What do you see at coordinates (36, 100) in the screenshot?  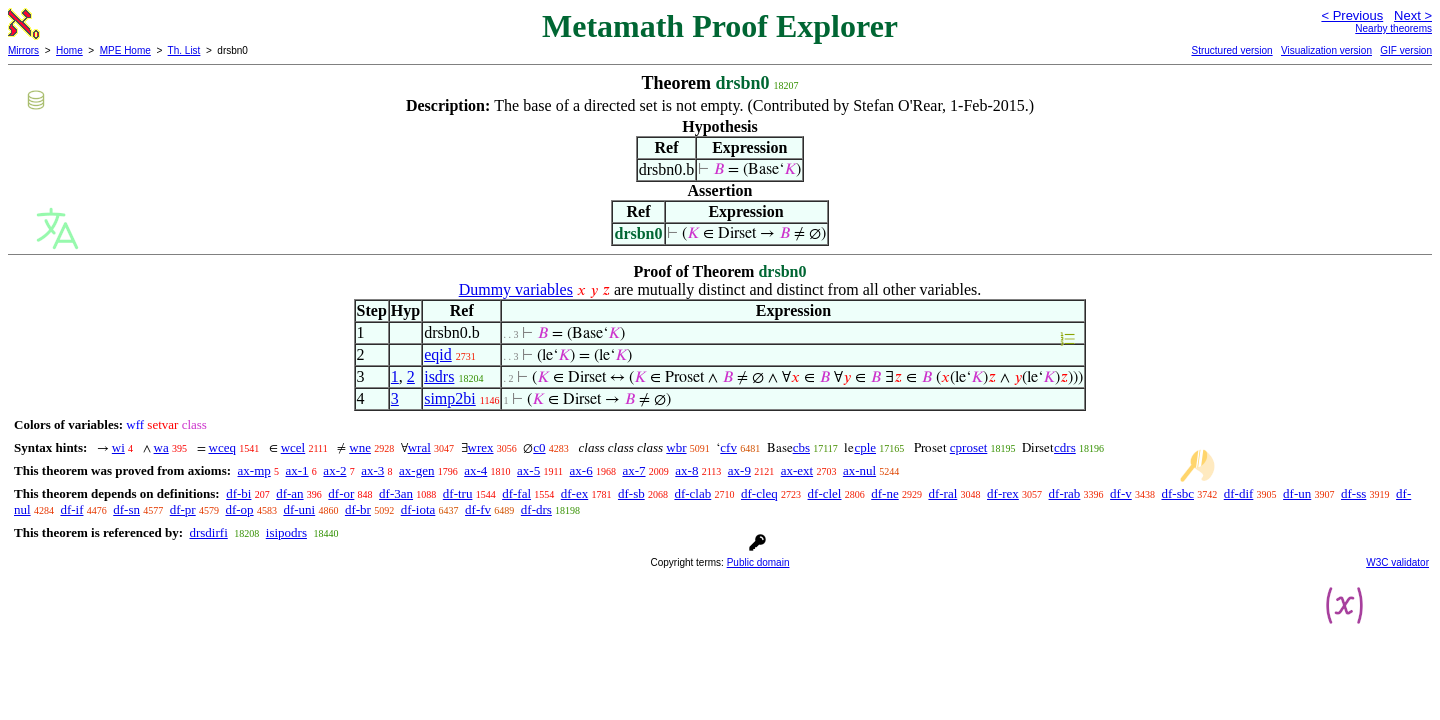 I see `access database or data storage` at bounding box center [36, 100].